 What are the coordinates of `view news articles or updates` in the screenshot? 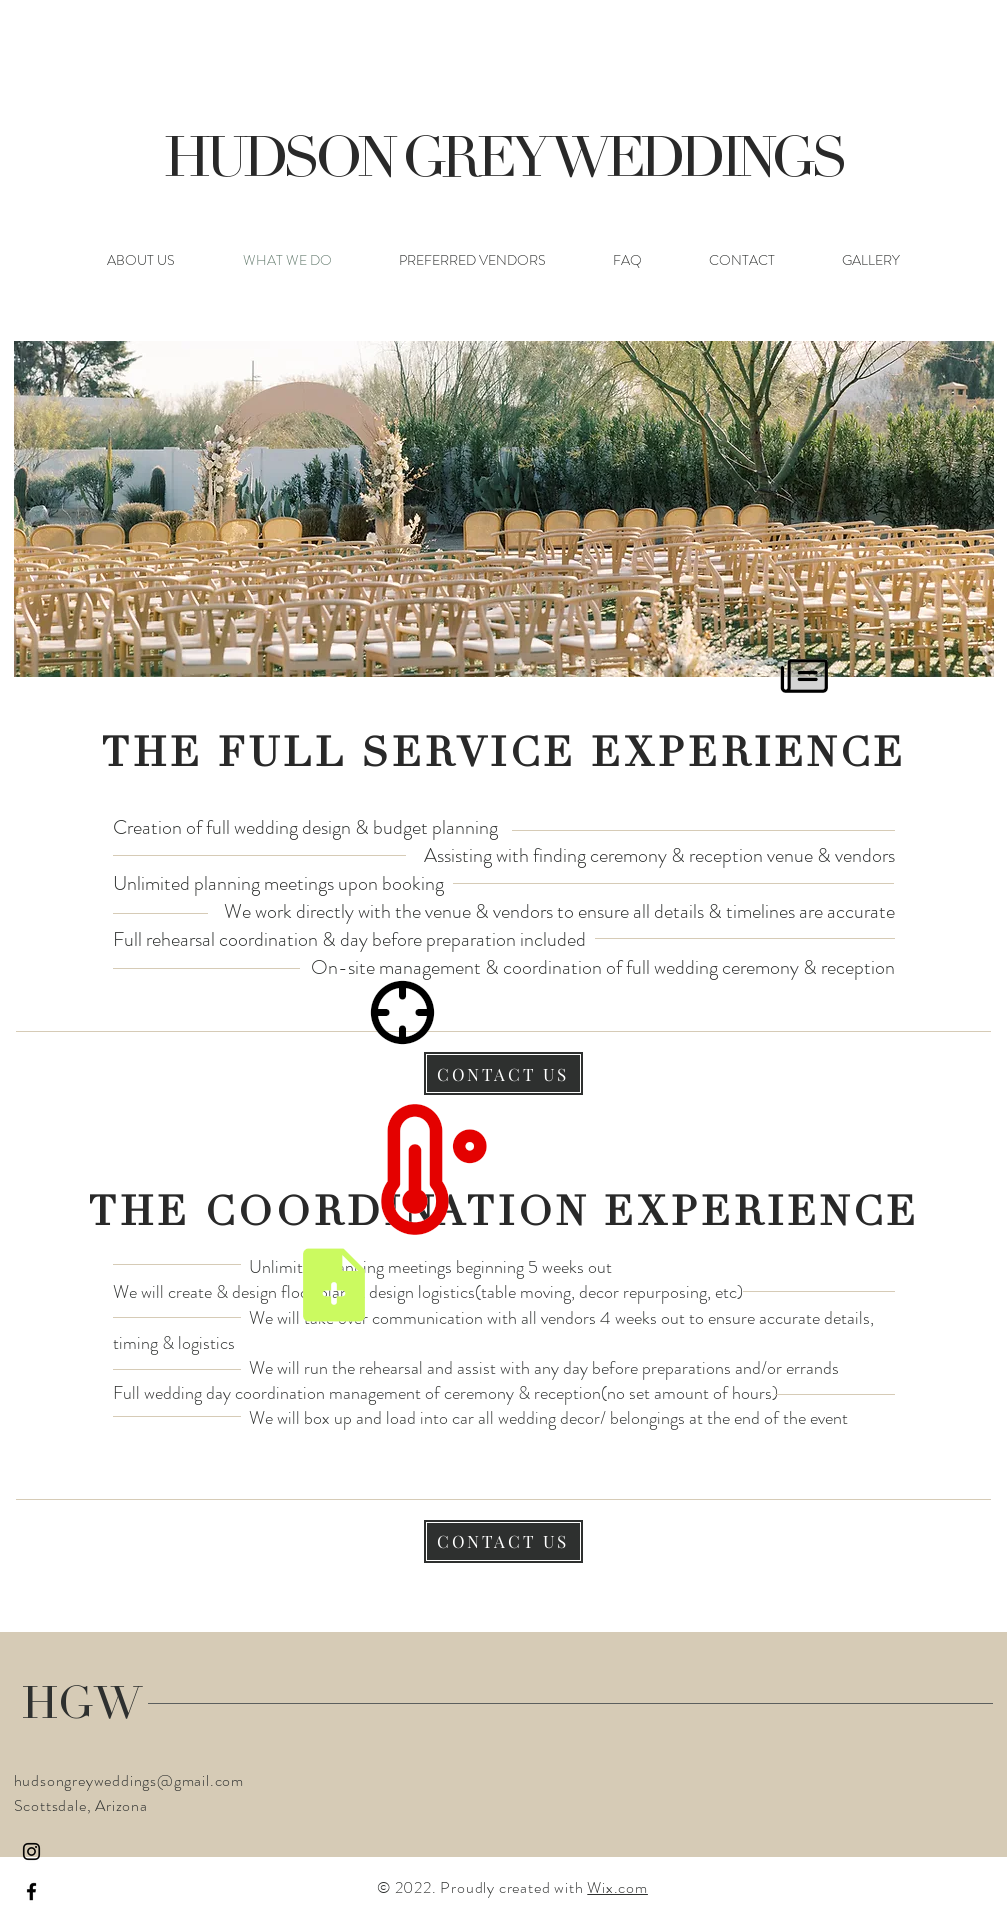 It's located at (806, 676).